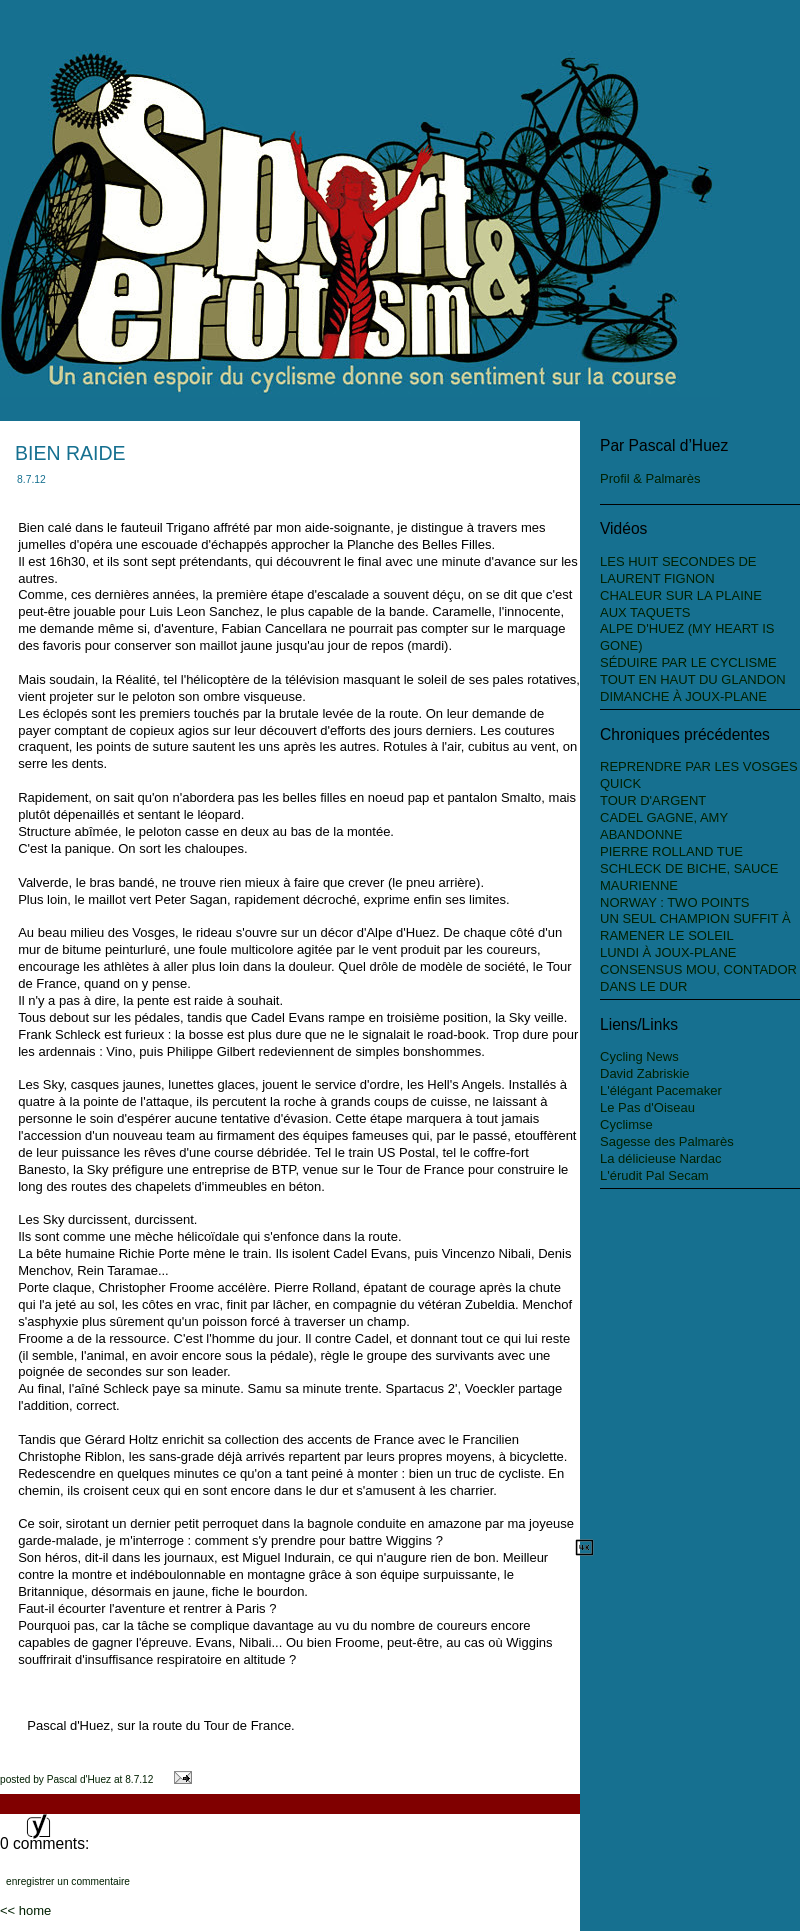  I want to click on indicates 4k video resolution is available, so click(584, 1547).